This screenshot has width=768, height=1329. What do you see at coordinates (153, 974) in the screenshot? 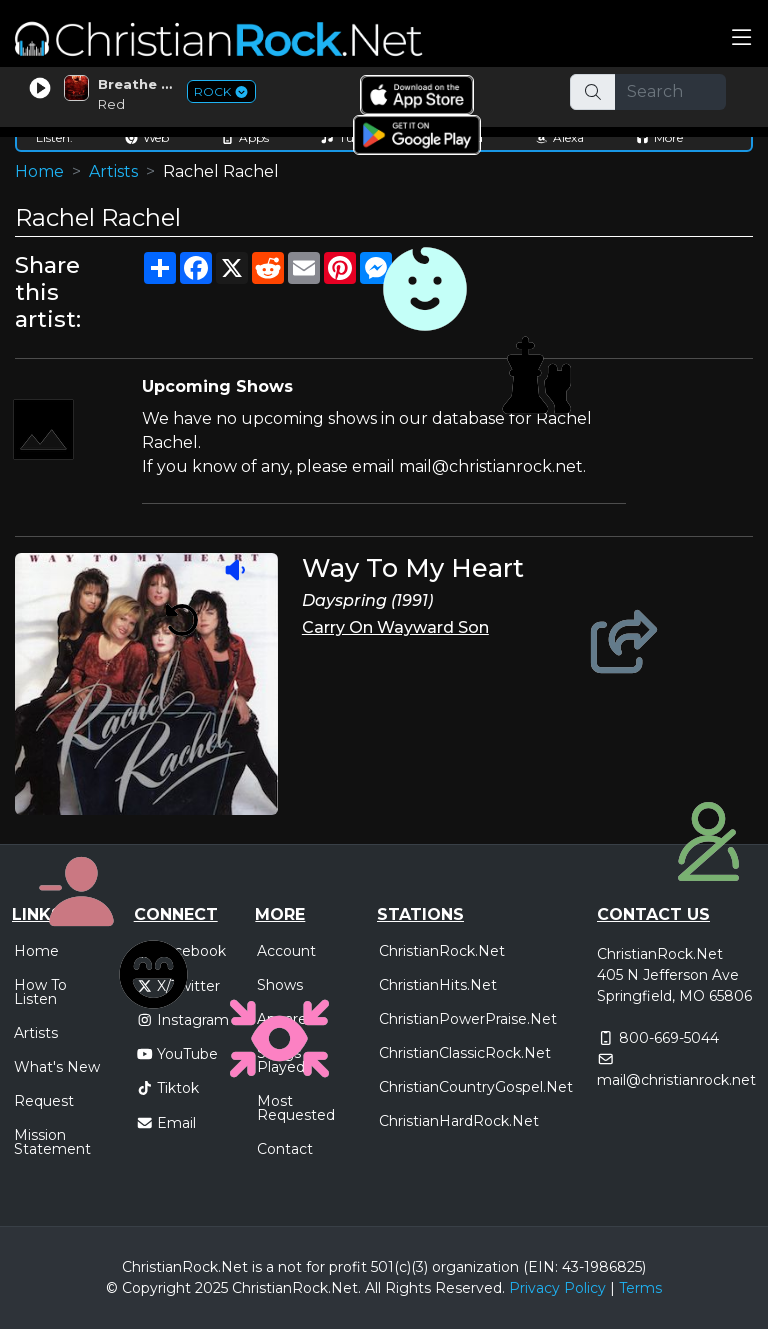
I see `add a laughing emoji reaction` at bounding box center [153, 974].